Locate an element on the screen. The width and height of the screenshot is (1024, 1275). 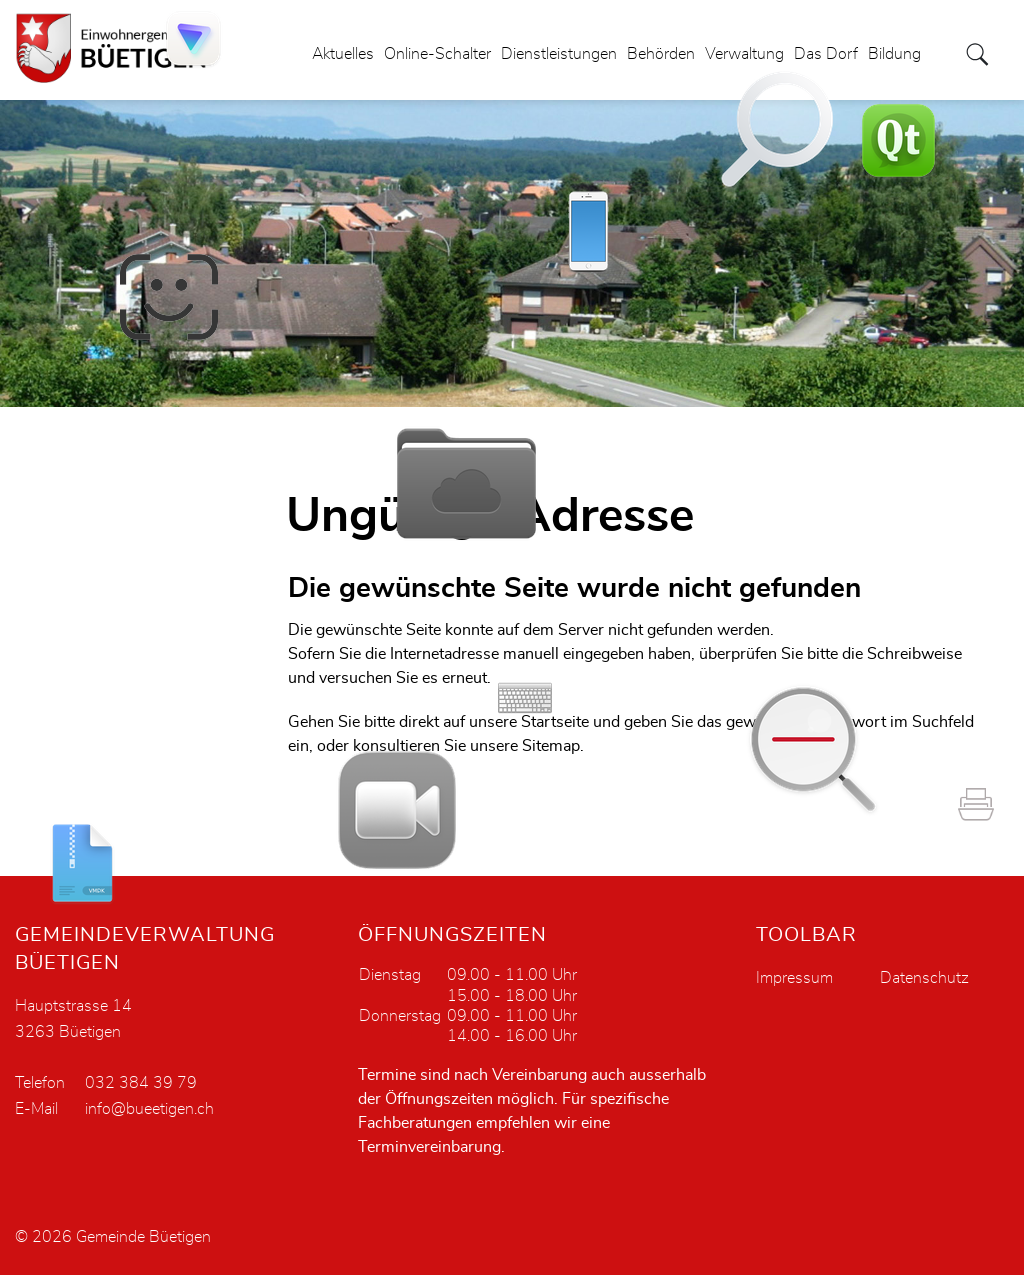
open qt linguist translation tool is located at coordinates (898, 140).